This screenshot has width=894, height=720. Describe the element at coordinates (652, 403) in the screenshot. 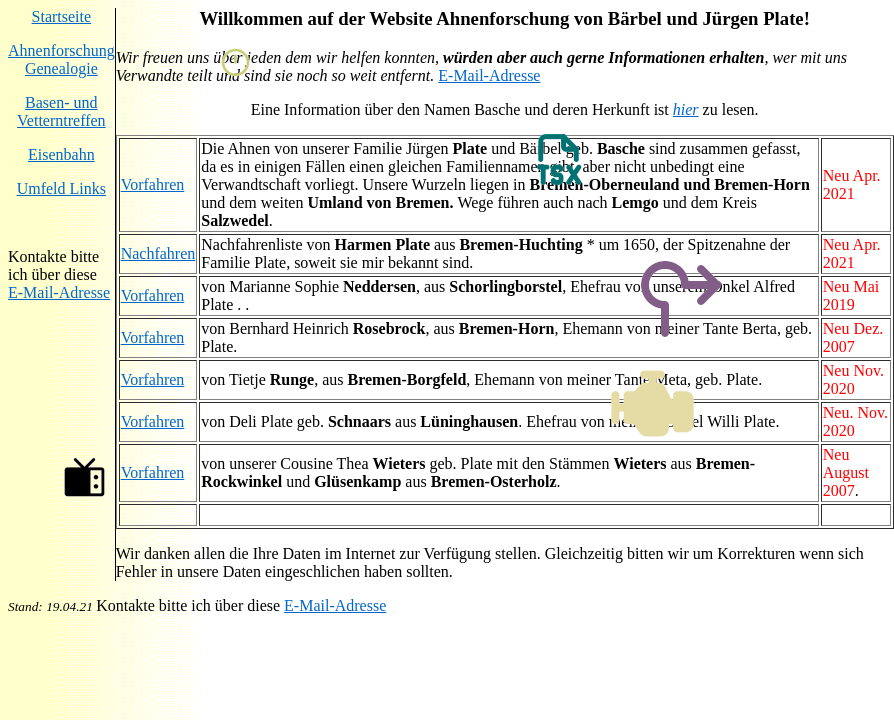

I see `access engine or motor settings` at that location.